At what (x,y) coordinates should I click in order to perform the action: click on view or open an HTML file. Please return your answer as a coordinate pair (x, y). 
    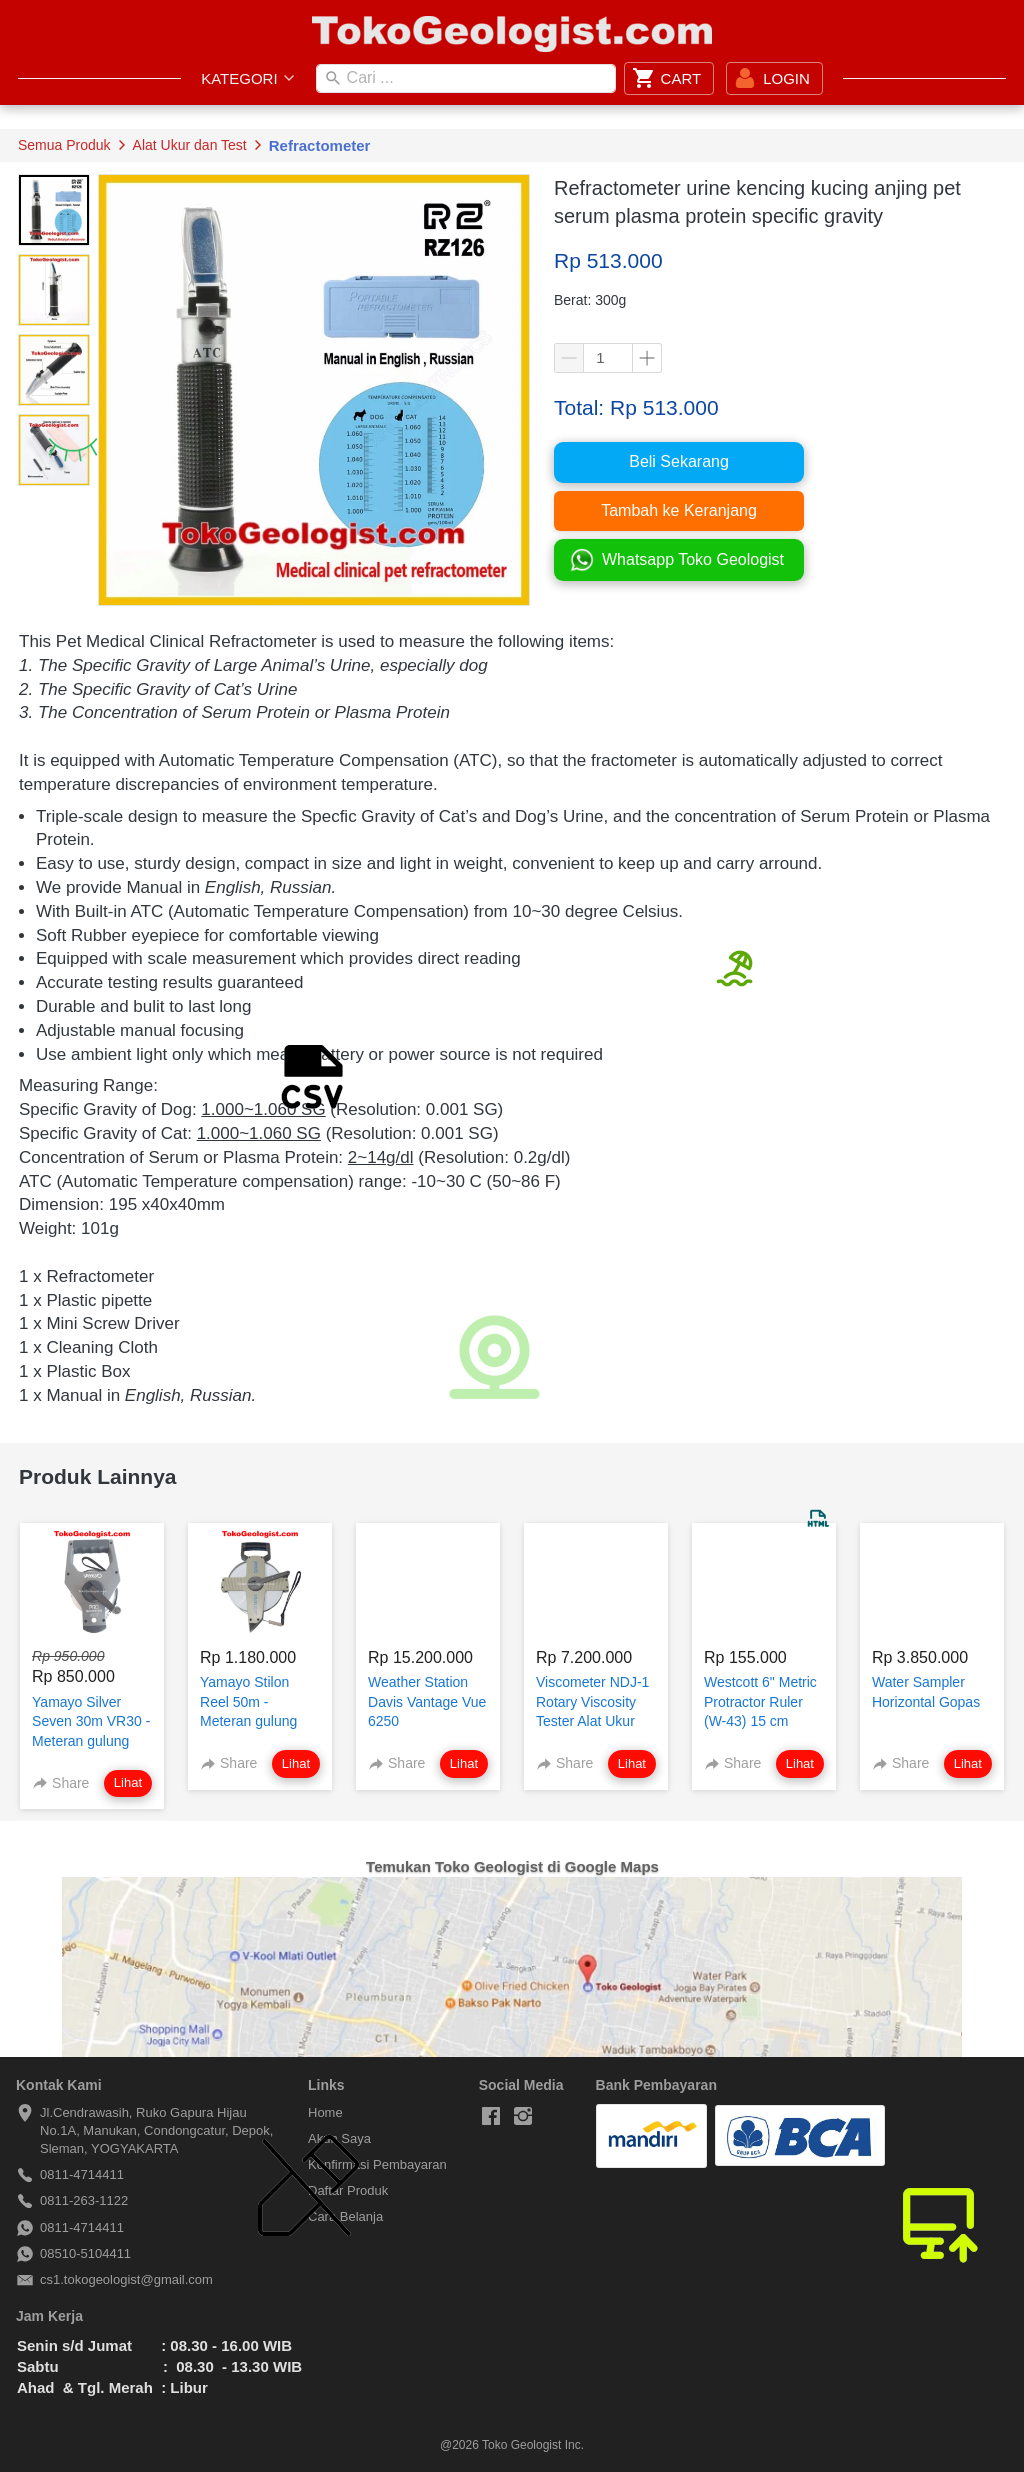
    Looking at the image, I should click on (818, 1519).